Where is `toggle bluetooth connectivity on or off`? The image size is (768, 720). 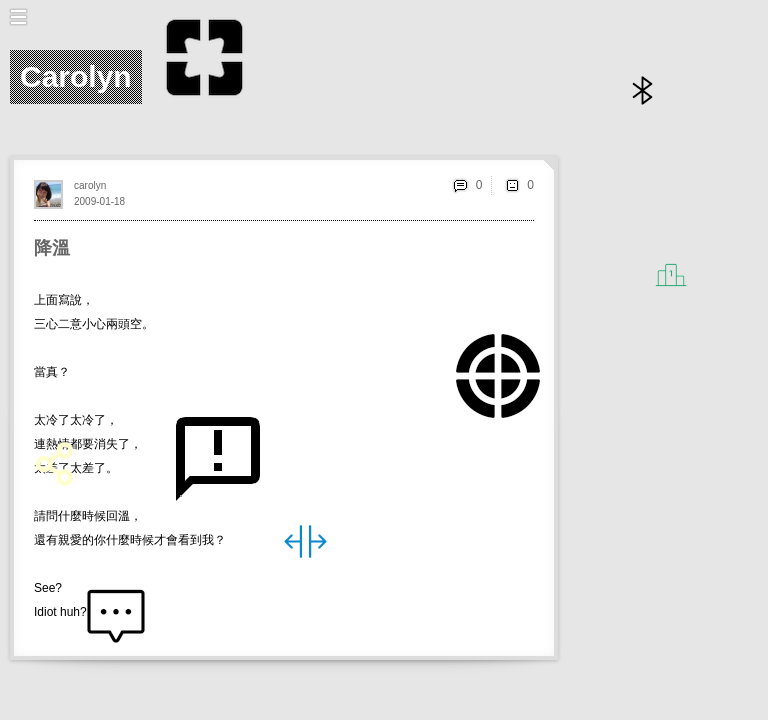 toggle bluetooth connectivity on or off is located at coordinates (642, 90).